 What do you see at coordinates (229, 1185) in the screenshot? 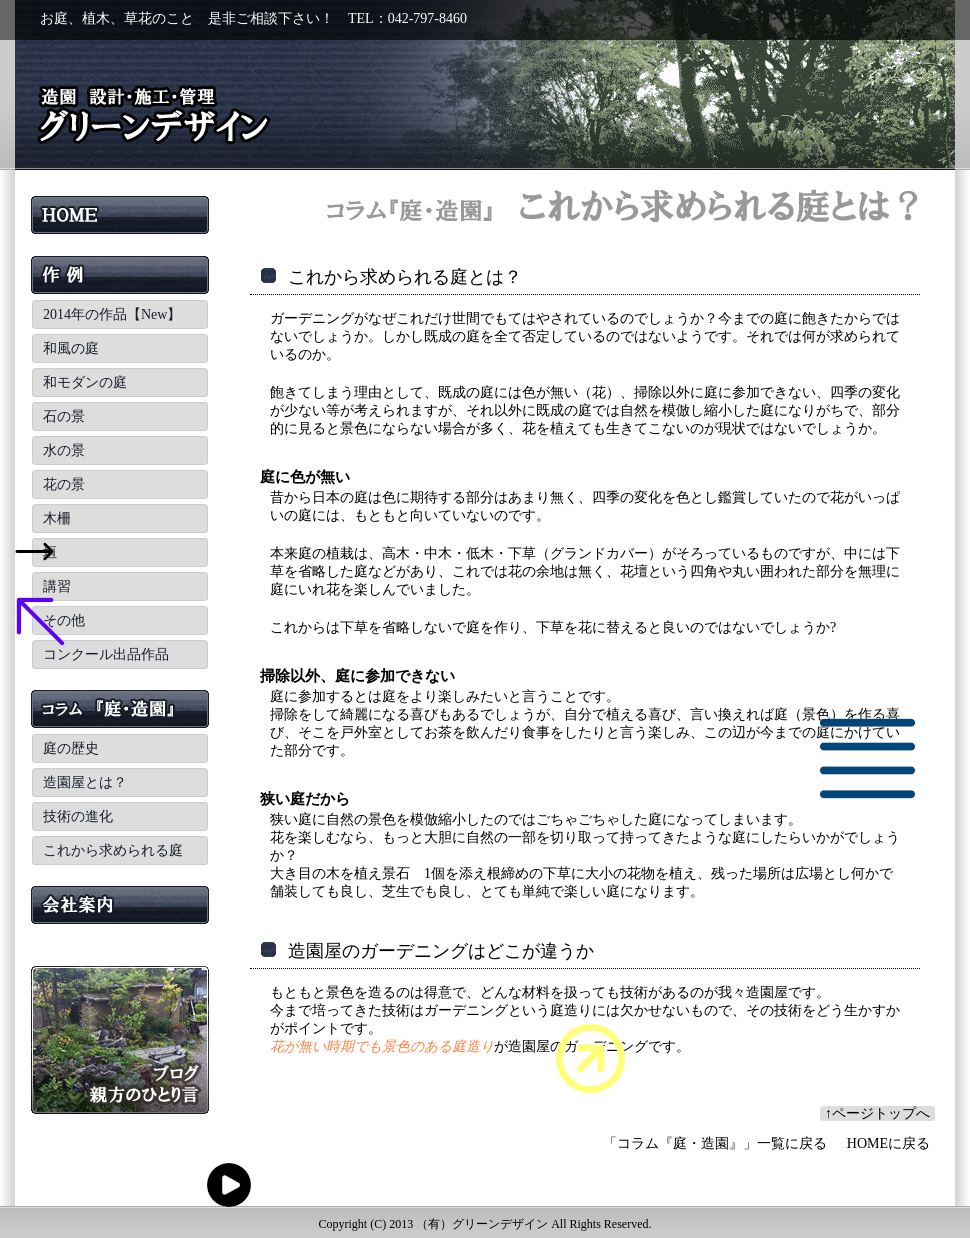
I see `play media or video content` at bounding box center [229, 1185].